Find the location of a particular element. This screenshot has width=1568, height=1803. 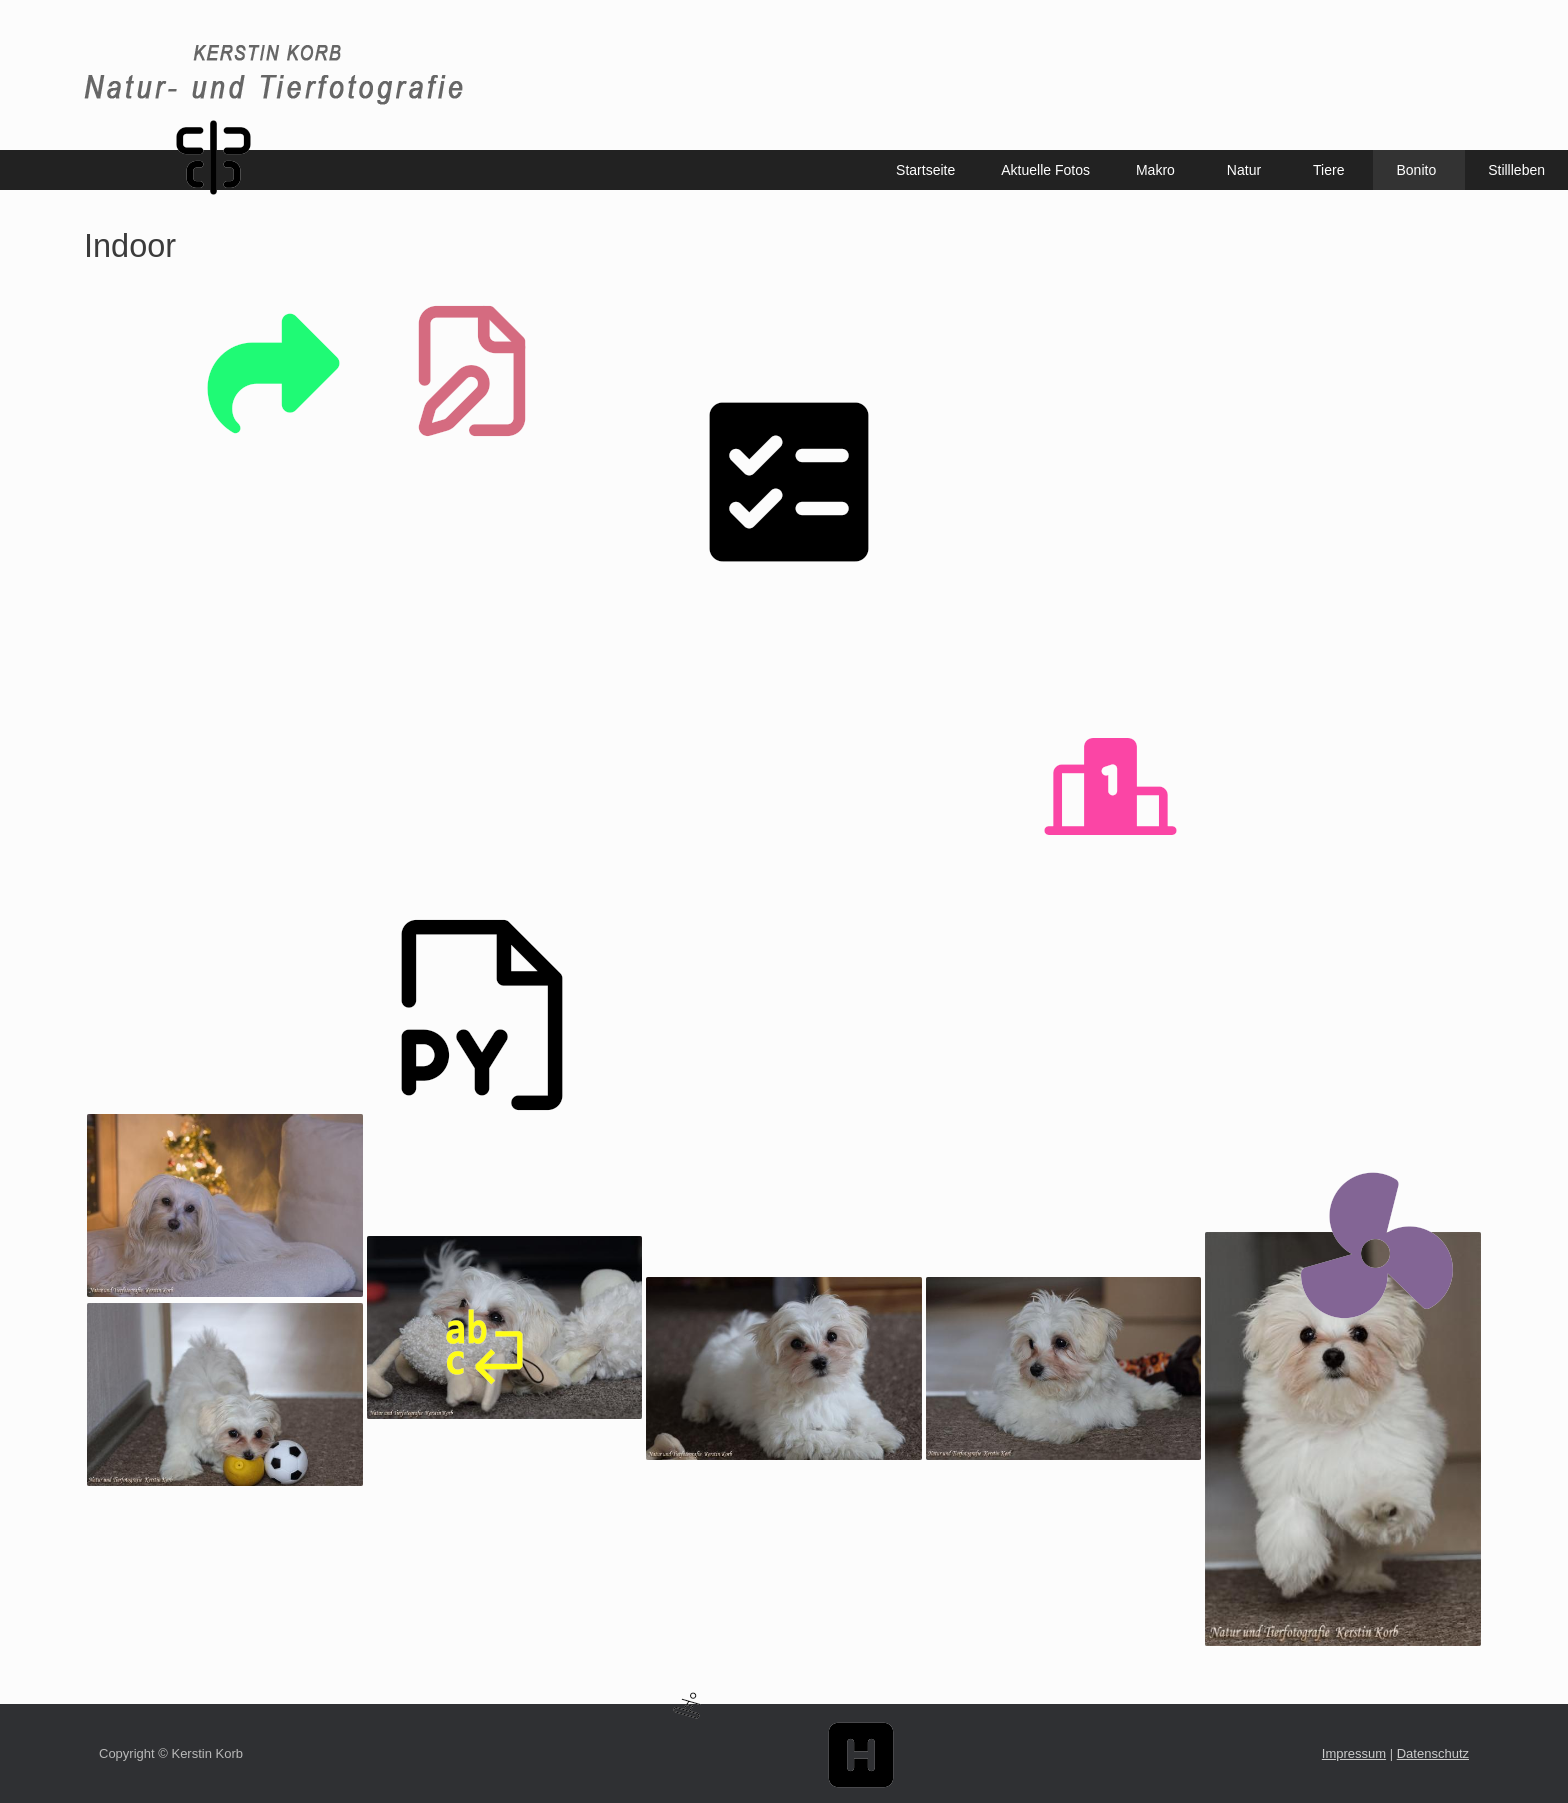

a python script or .py file is located at coordinates (482, 1015).